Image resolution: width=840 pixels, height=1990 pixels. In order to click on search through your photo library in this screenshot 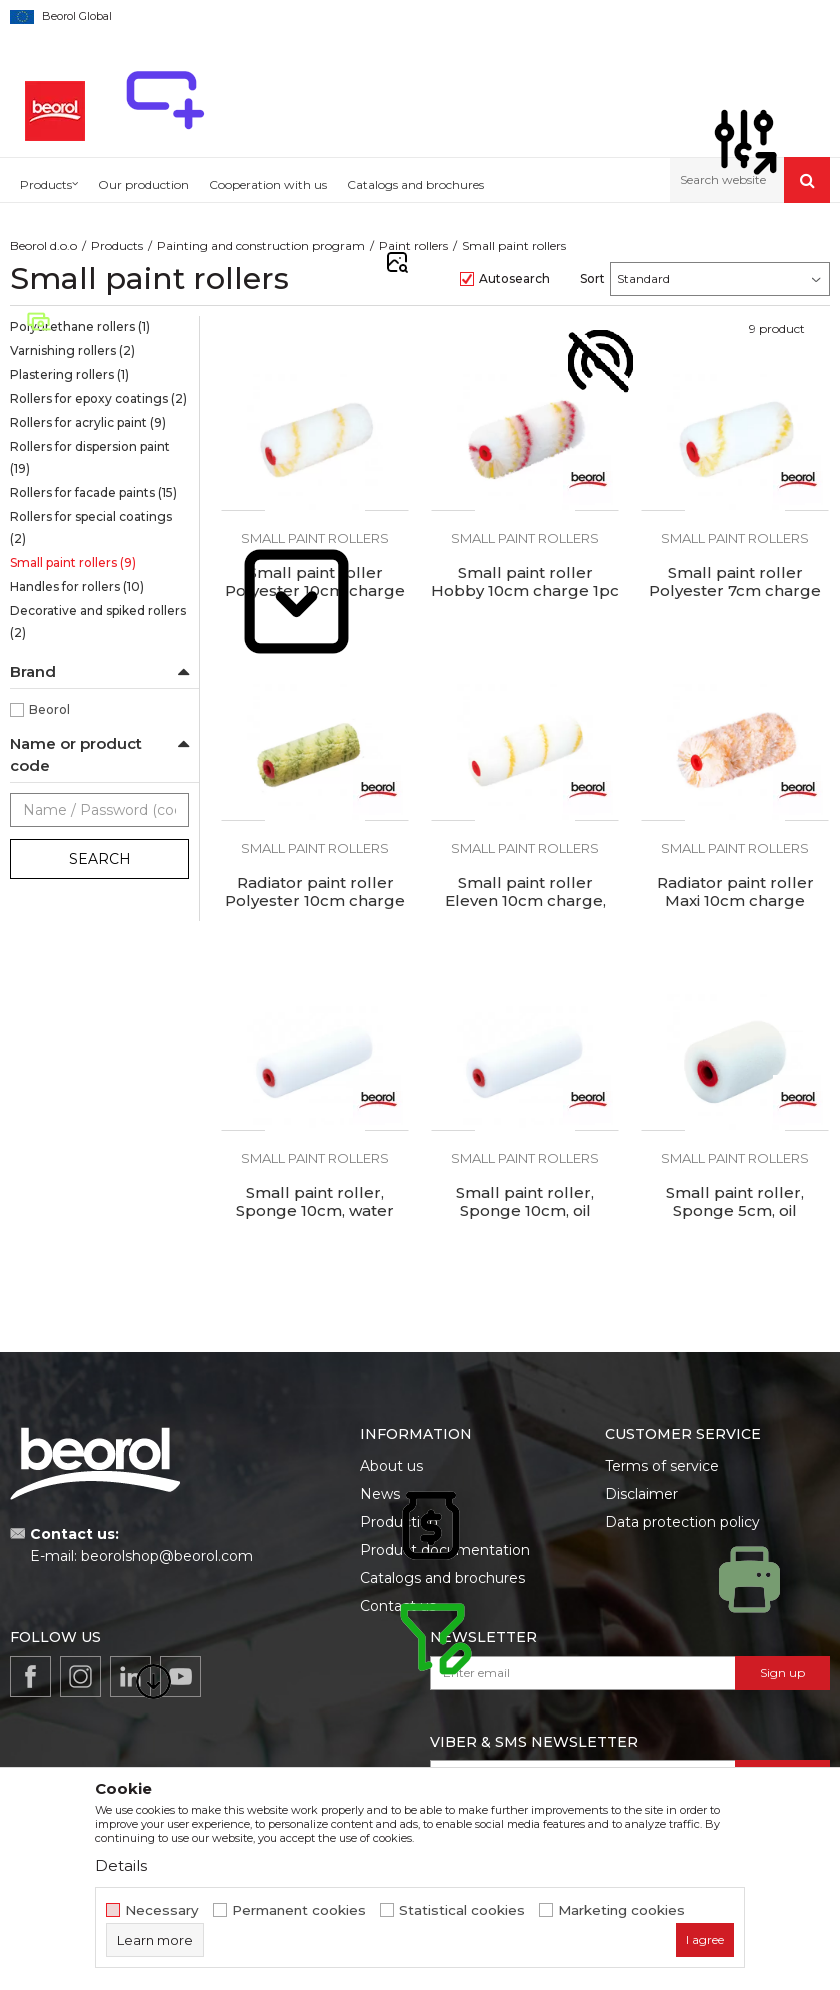, I will do `click(397, 262)`.